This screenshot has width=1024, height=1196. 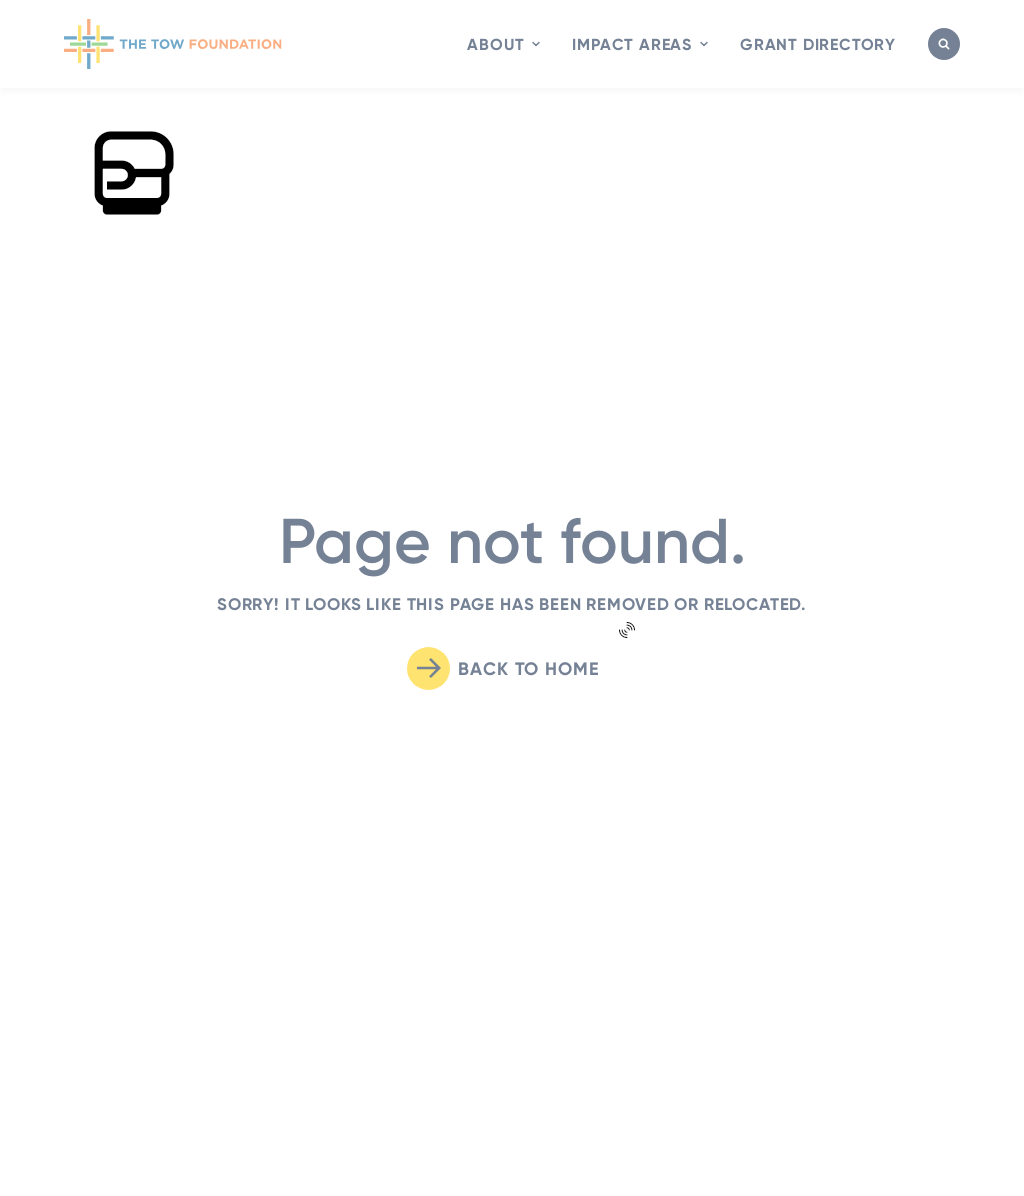 I want to click on boxing or combat sports category, so click(x=132, y=173).